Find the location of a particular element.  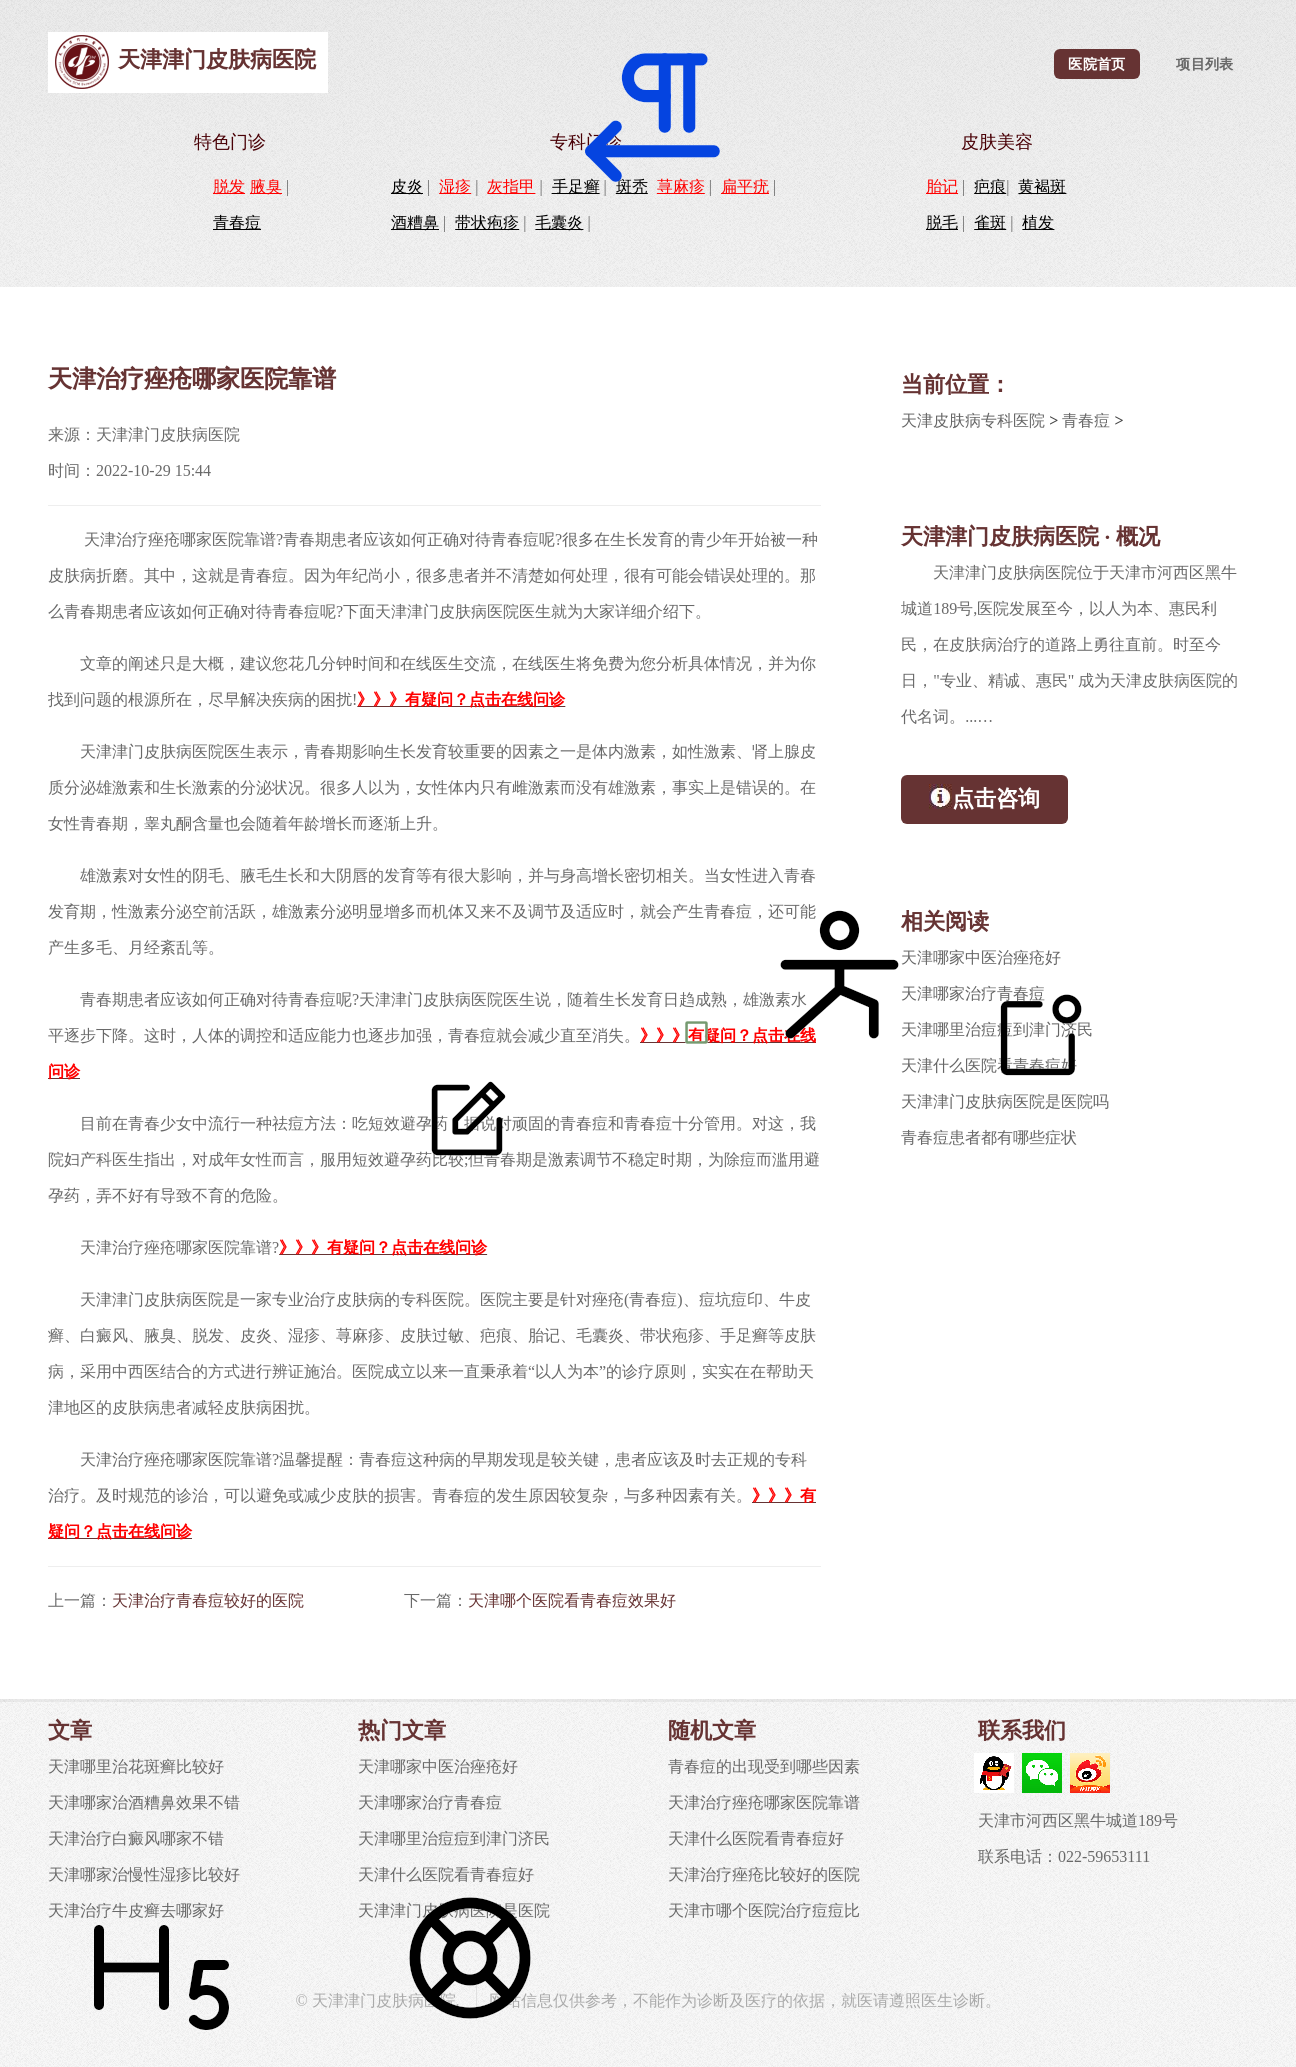

stop media playback is located at coordinates (696, 1032).